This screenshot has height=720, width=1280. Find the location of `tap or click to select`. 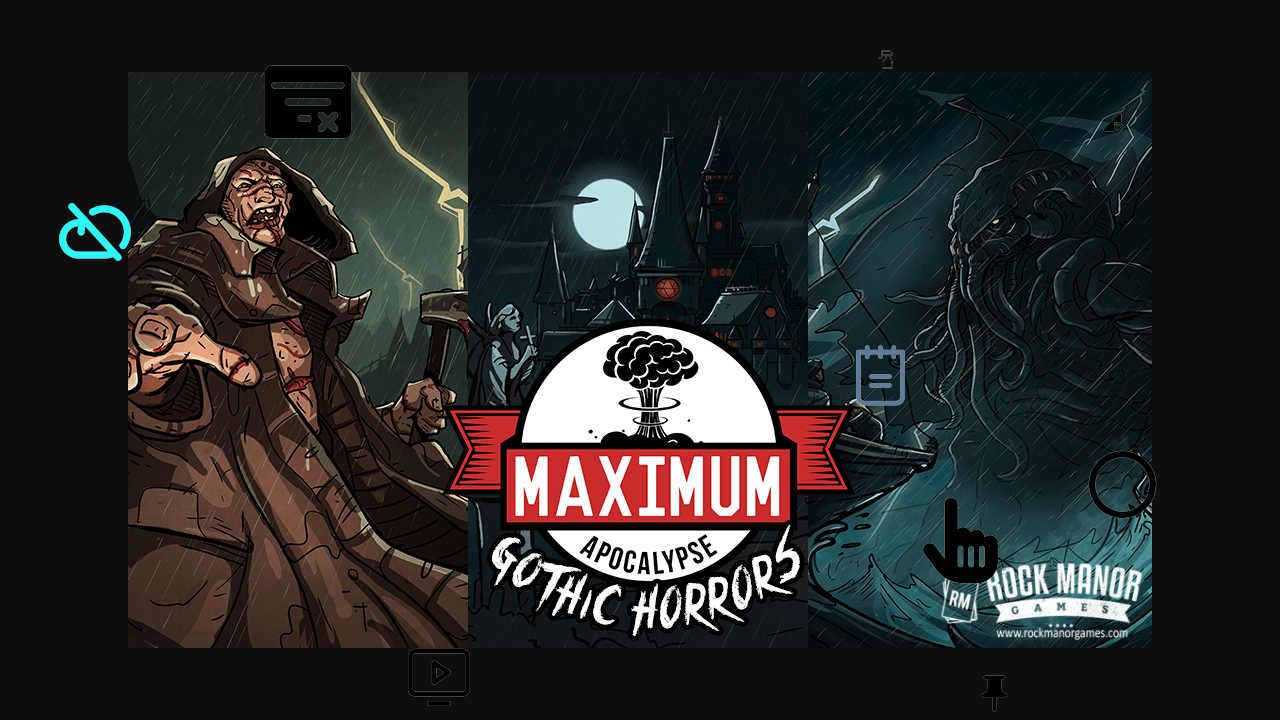

tap or click to select is located at coordinates (960, 540).